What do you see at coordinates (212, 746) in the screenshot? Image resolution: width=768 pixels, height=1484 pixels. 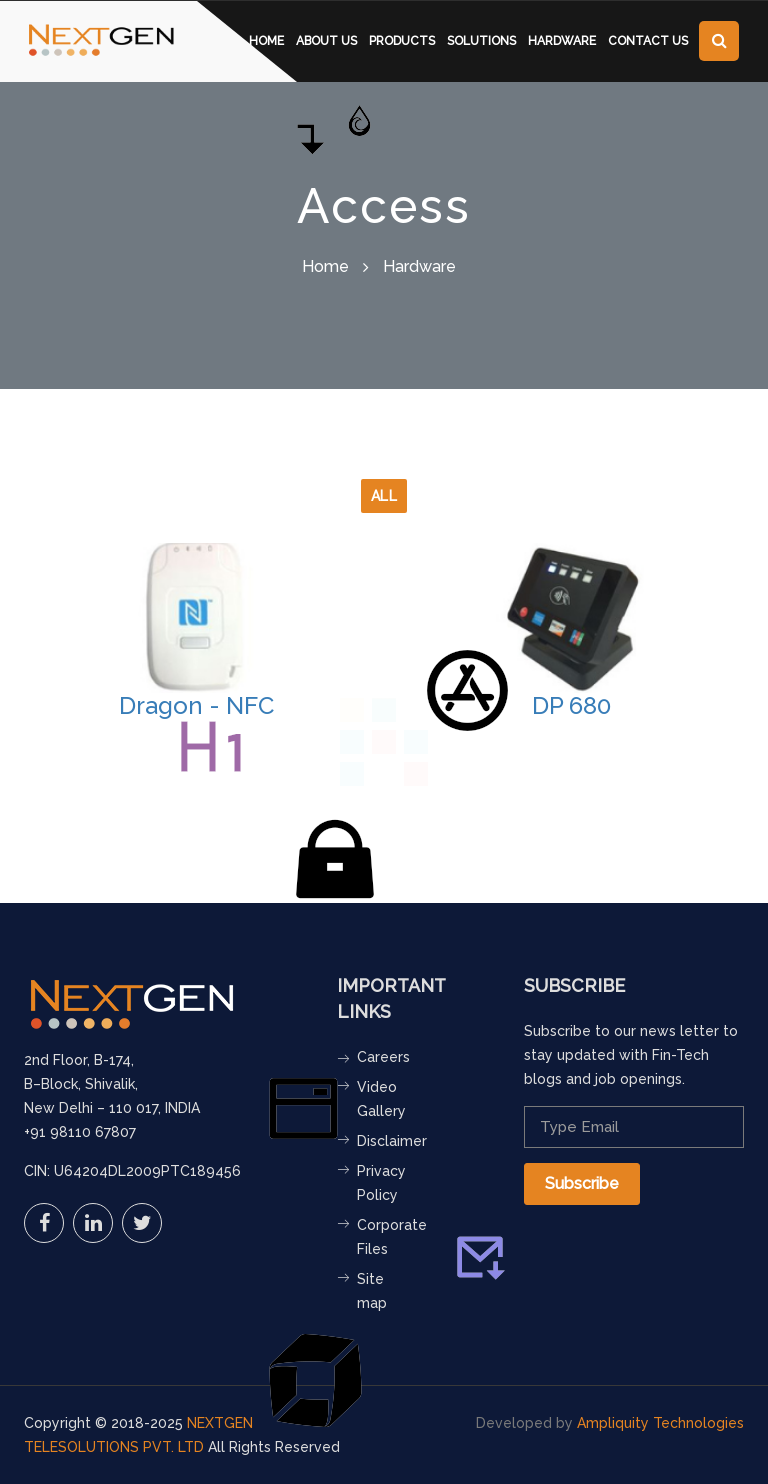 I see `format text as heading level 1` at bounding box center [212, 746].